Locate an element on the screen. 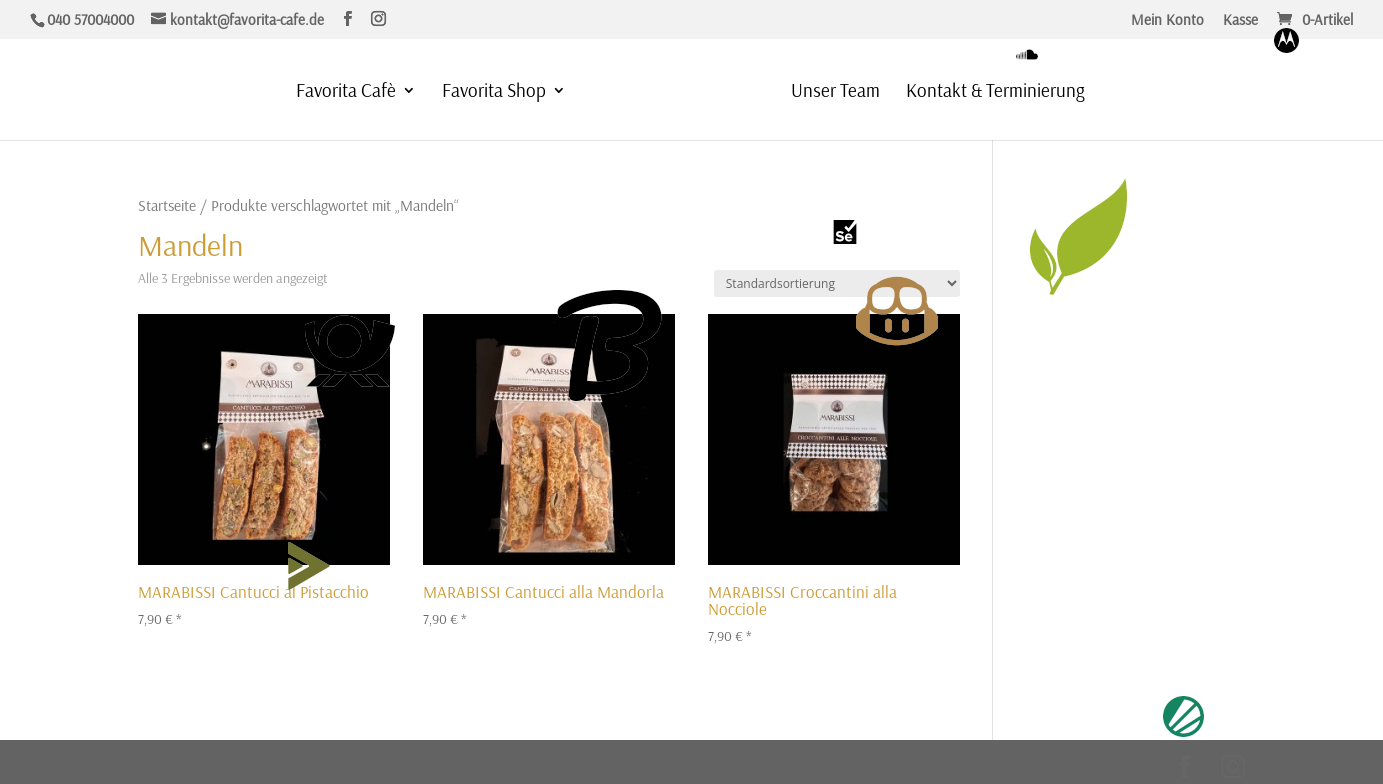  Deutsche Post company logo is located at coordinates (350, 351).